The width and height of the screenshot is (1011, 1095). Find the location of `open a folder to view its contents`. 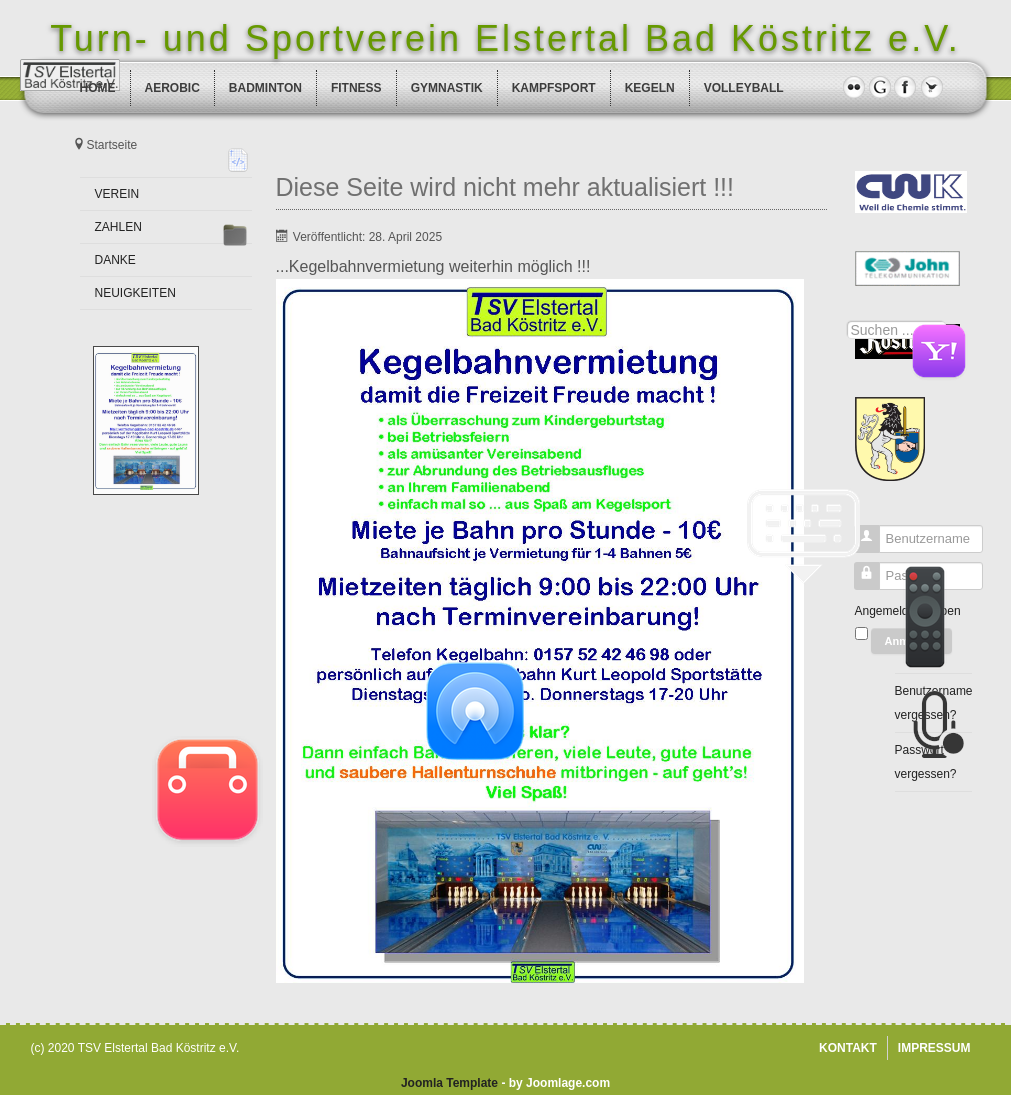

open a folder to view its contents is located at coordinates (235, 235).